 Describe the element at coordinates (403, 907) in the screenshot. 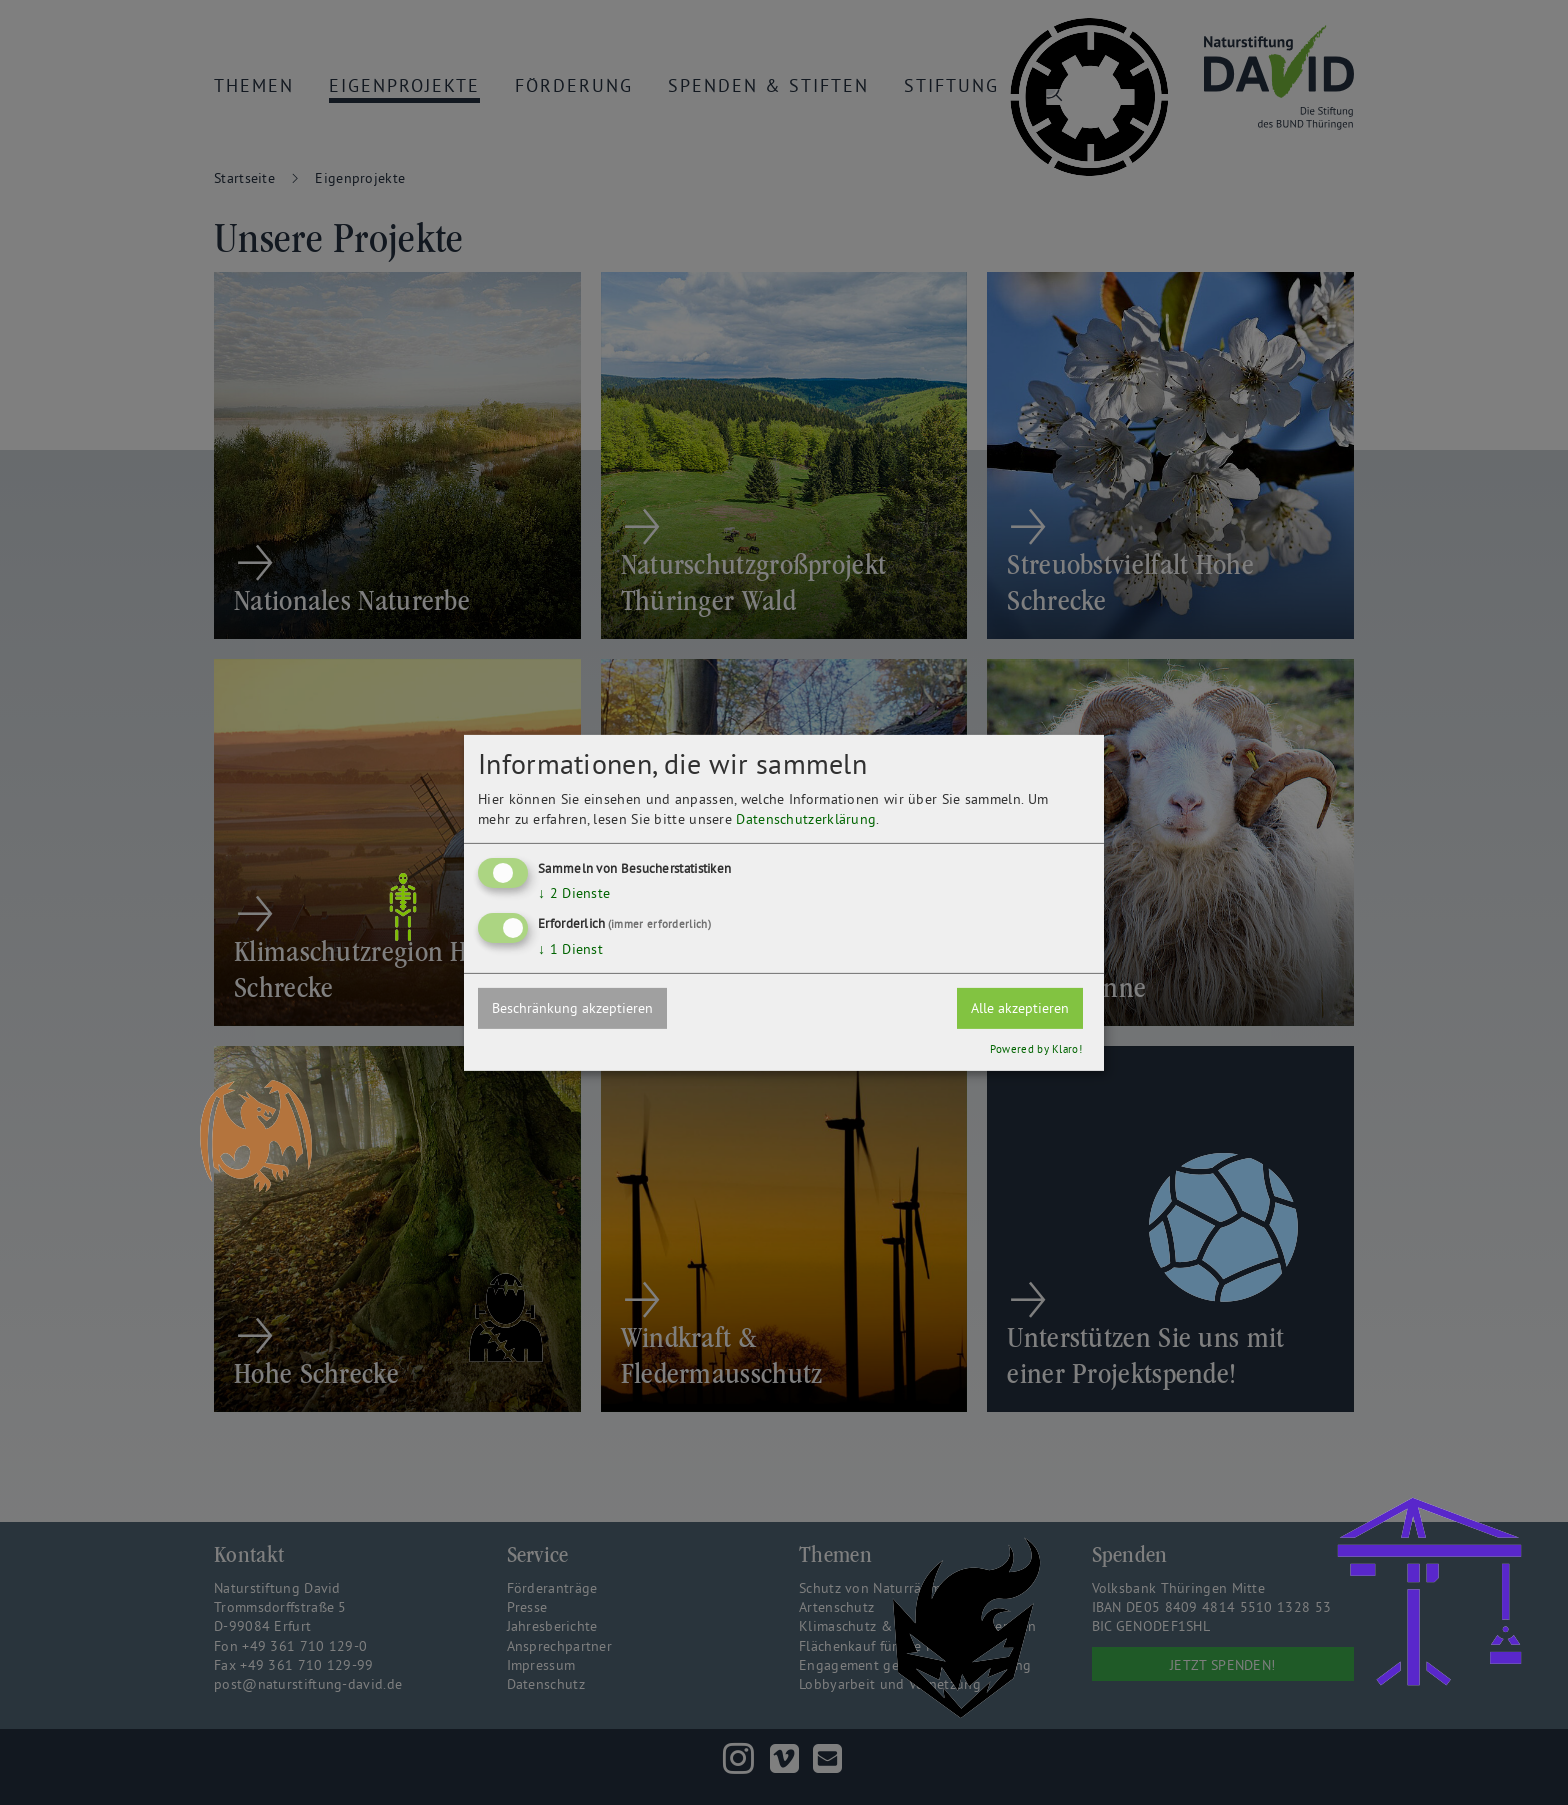

I see `indicates a skeleton or bone-related game element` at that location.